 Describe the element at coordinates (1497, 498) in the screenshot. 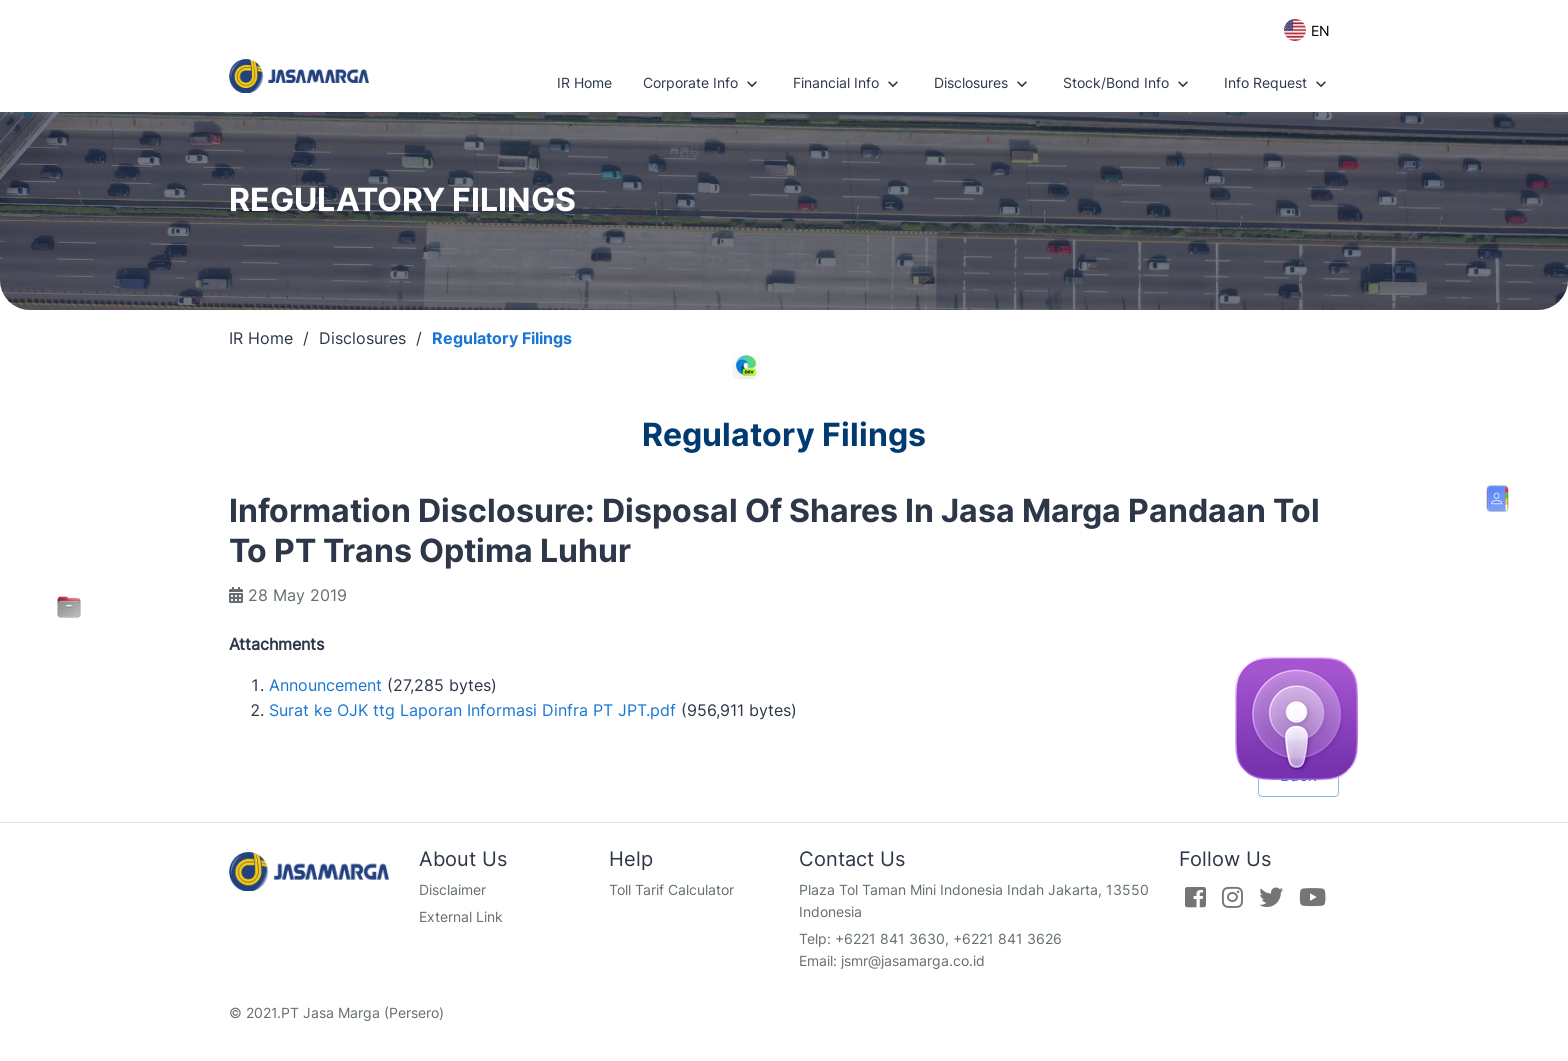

I see `open the contacts app` at that location.